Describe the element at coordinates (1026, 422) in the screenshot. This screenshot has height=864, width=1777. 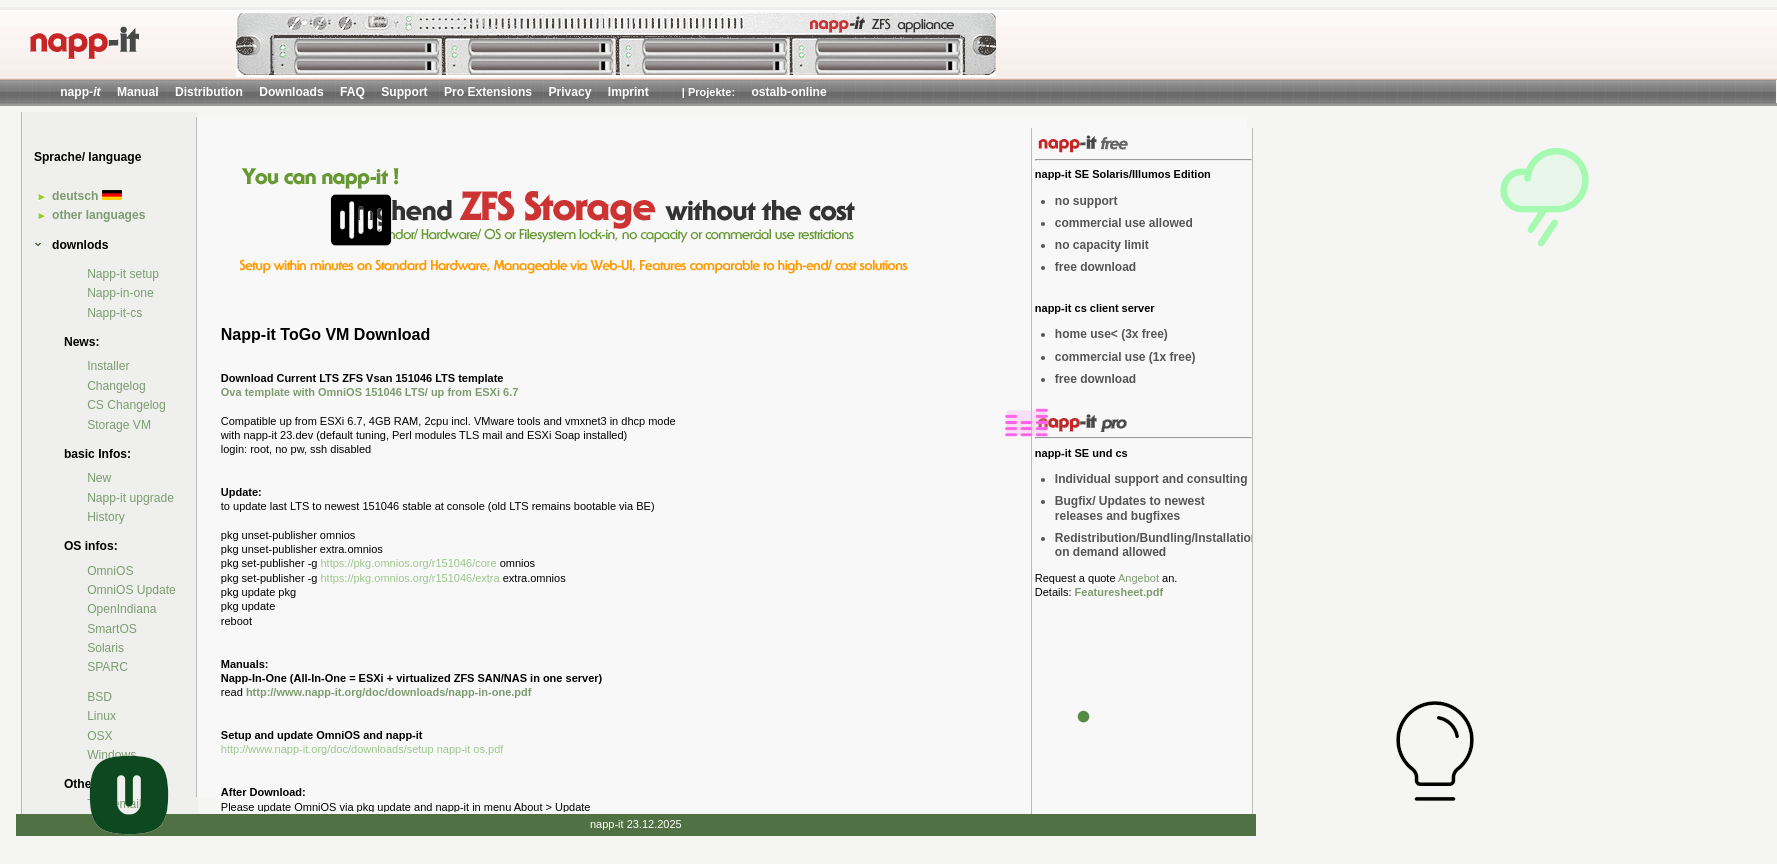
I see `adjust audio equalizer settings` at that location.